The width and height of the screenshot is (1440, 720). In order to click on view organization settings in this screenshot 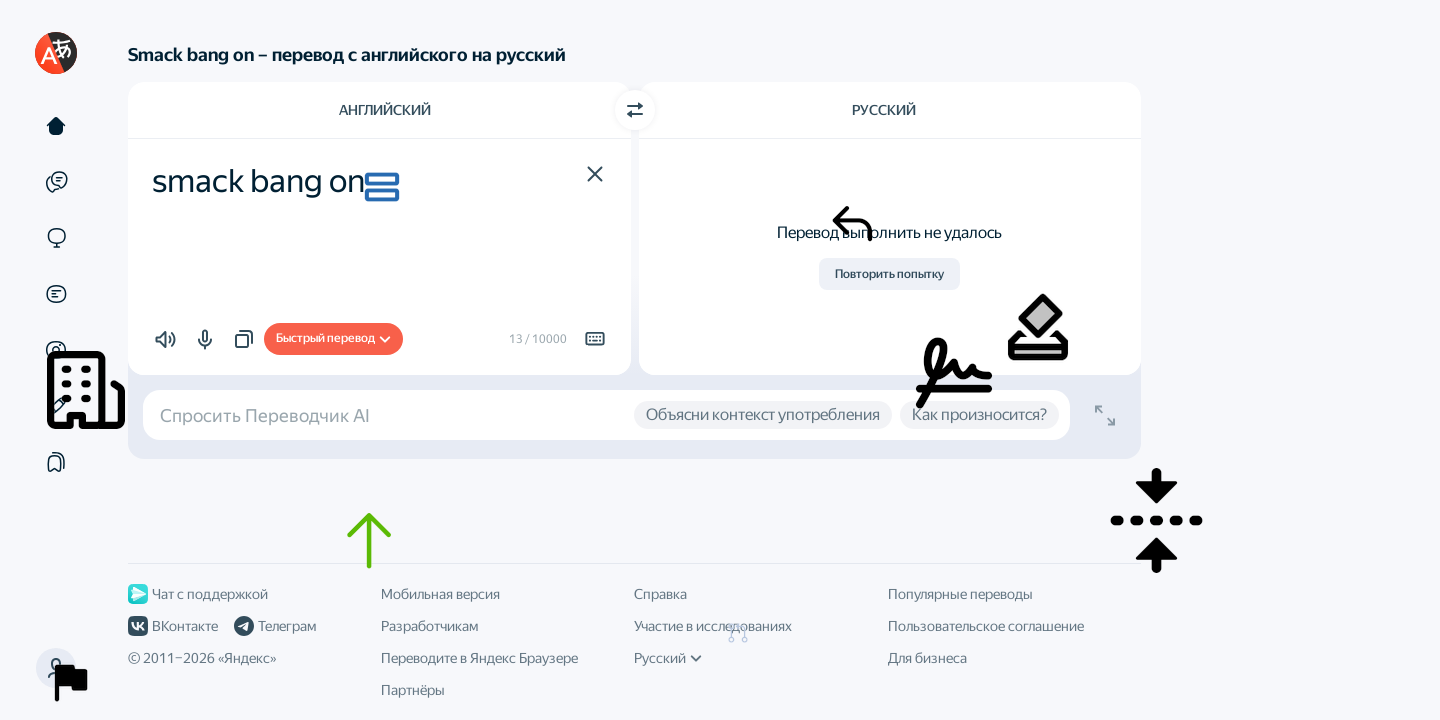, I will do `click(86, 390)`.